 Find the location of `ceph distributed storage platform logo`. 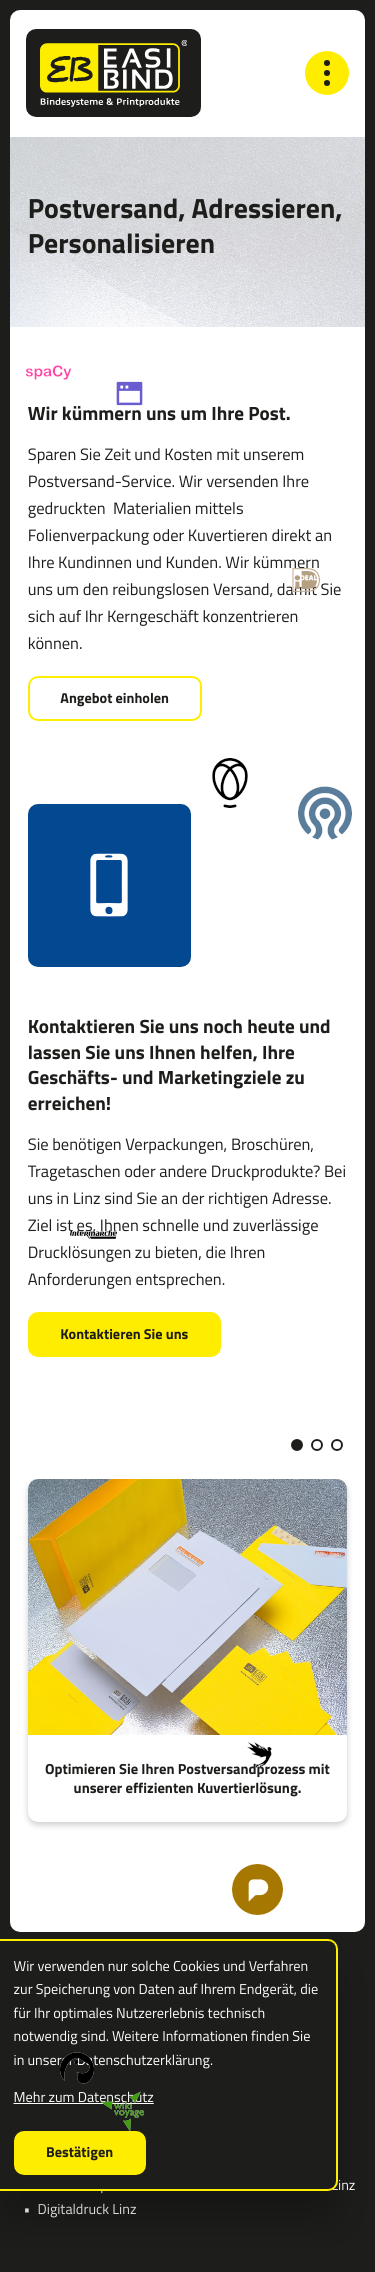

ceph distributed storage platform logo is located at coordinates (325, 813).